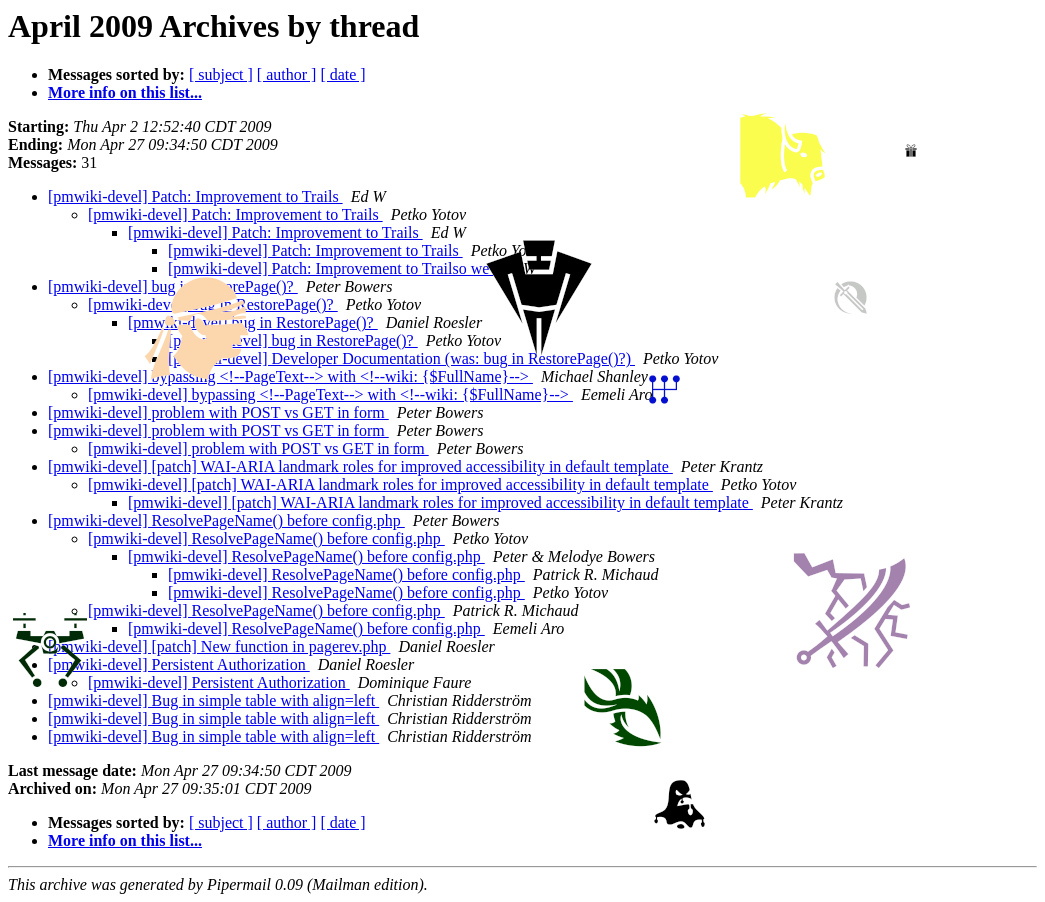  What do you see at coordinates (50, 650) in the screenshot?
I see `track your drone delivery status` at bounding box center [50, 650].